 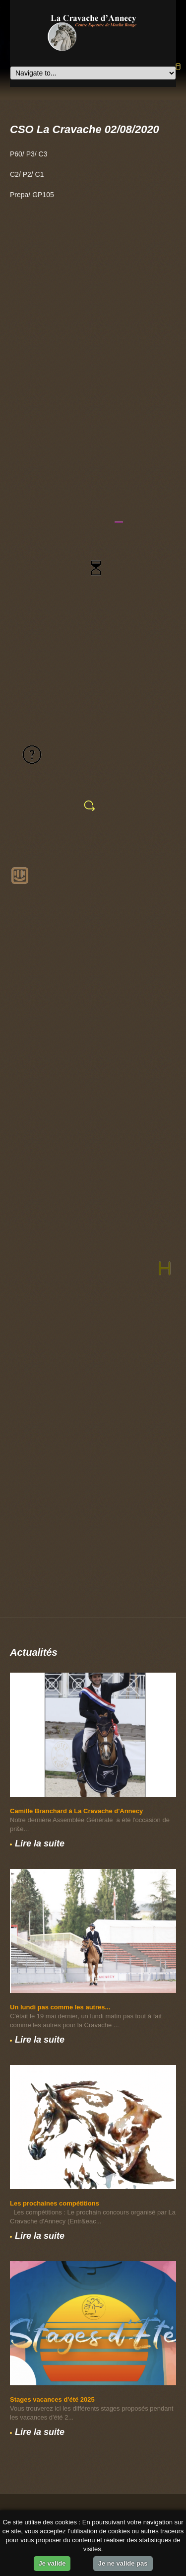 I want to click on view iteration or sprint cycles, so click(x=89, y=806).